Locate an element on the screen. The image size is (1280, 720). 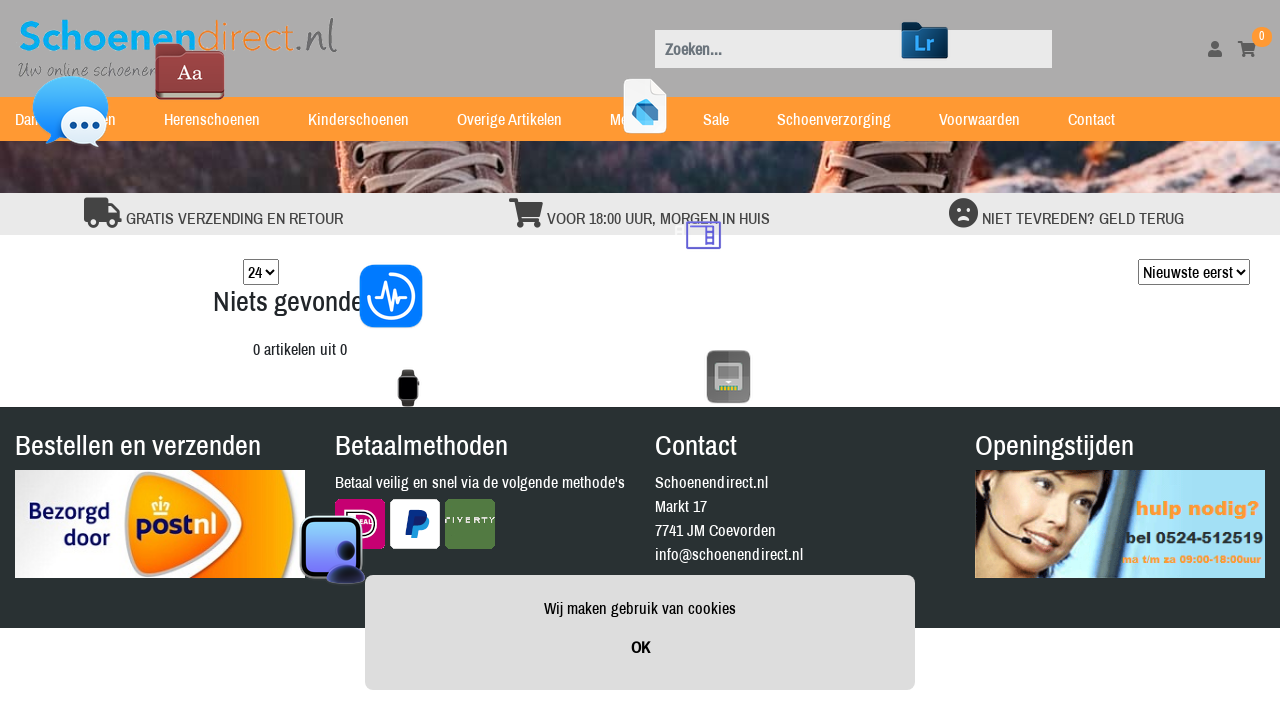
open messages preferences or settings is located at coordinates (70, 110).